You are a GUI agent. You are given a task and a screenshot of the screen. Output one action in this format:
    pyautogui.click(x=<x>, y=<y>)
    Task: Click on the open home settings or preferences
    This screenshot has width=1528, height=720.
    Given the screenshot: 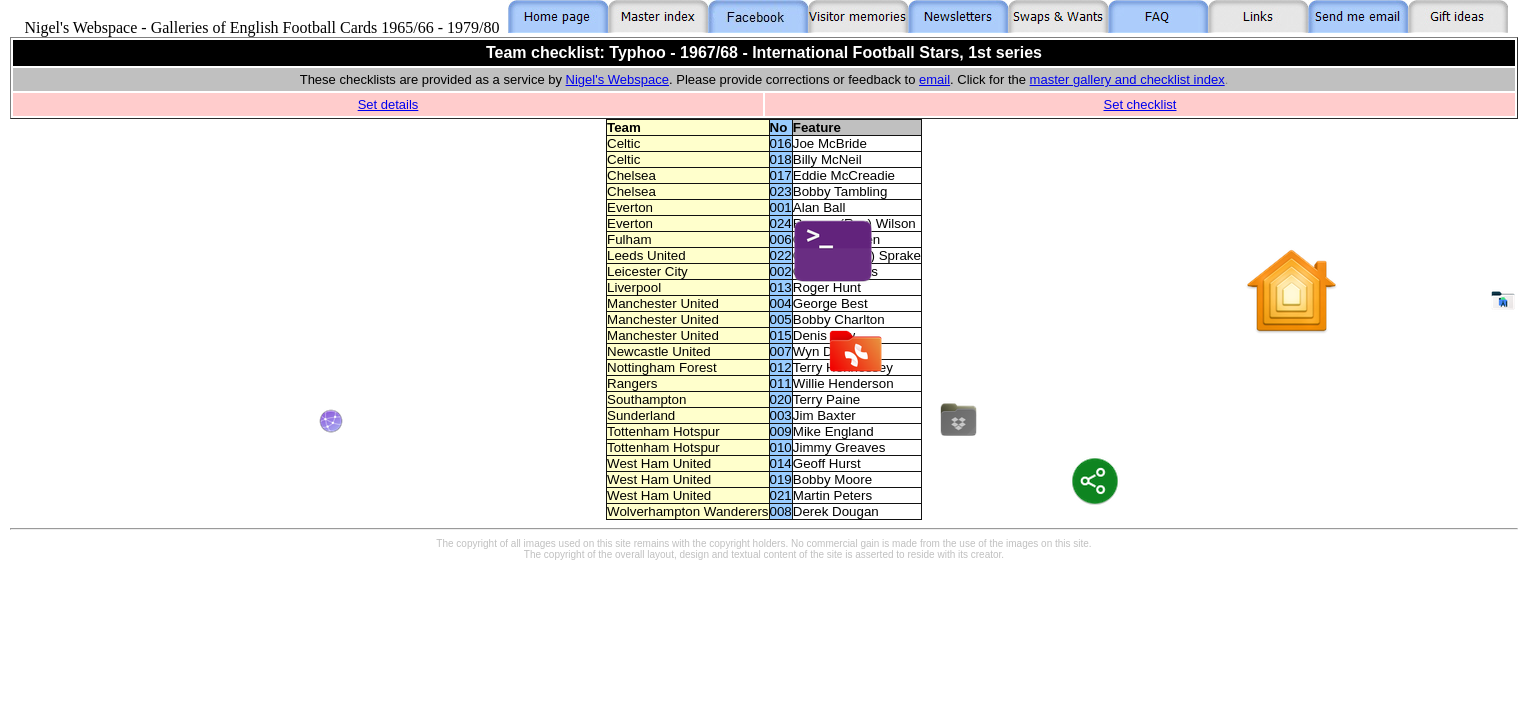 What is the action you would take?
    pyautogui.click(x=1291, y=290)
    